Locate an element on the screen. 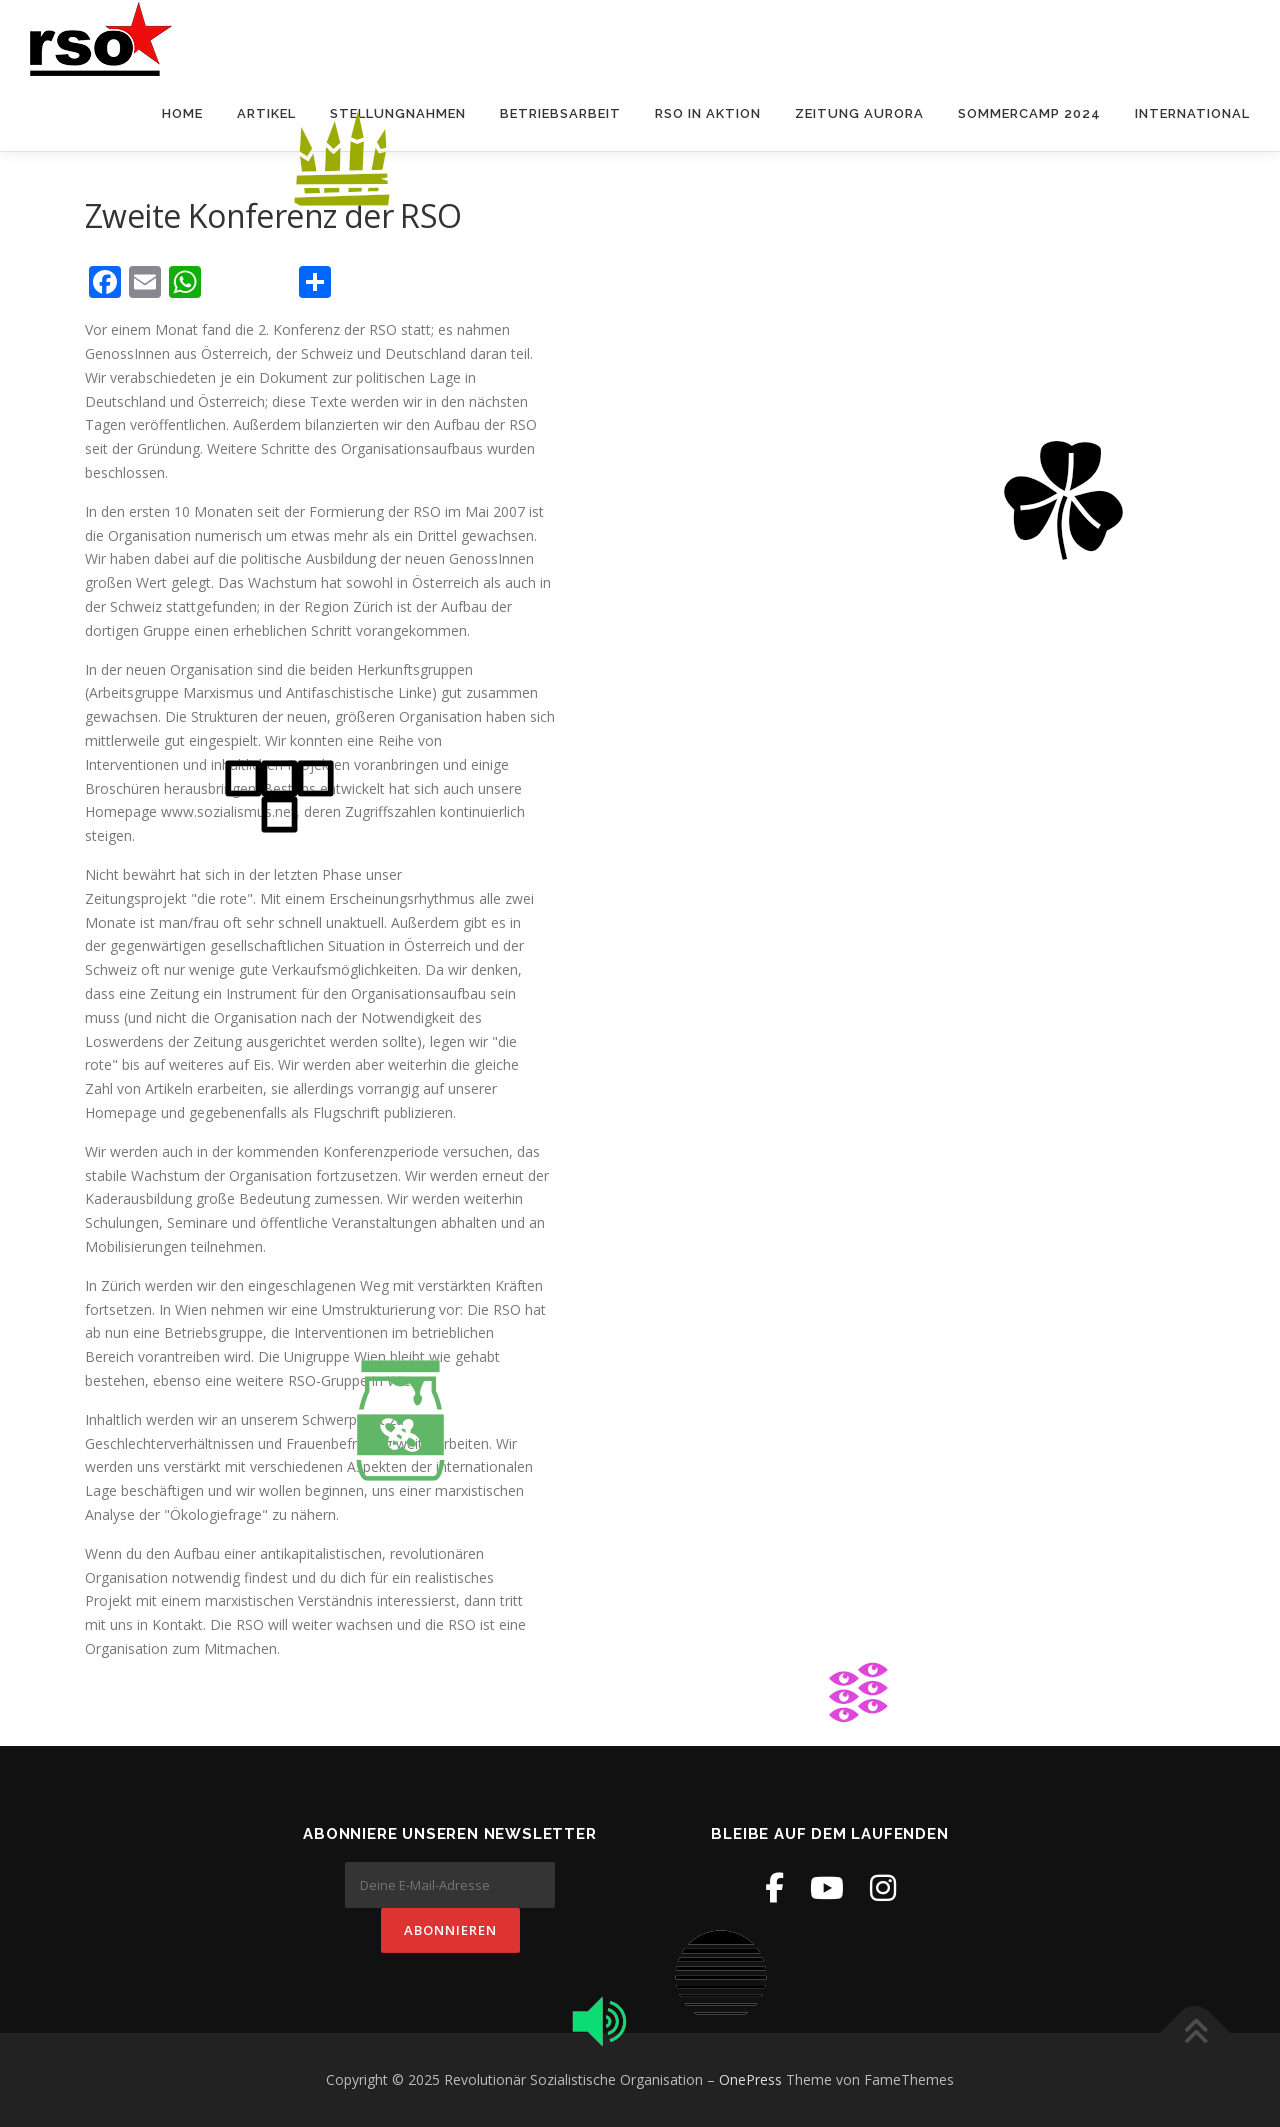  adjust volume or sound settings is located at coordinates (599, 2021).